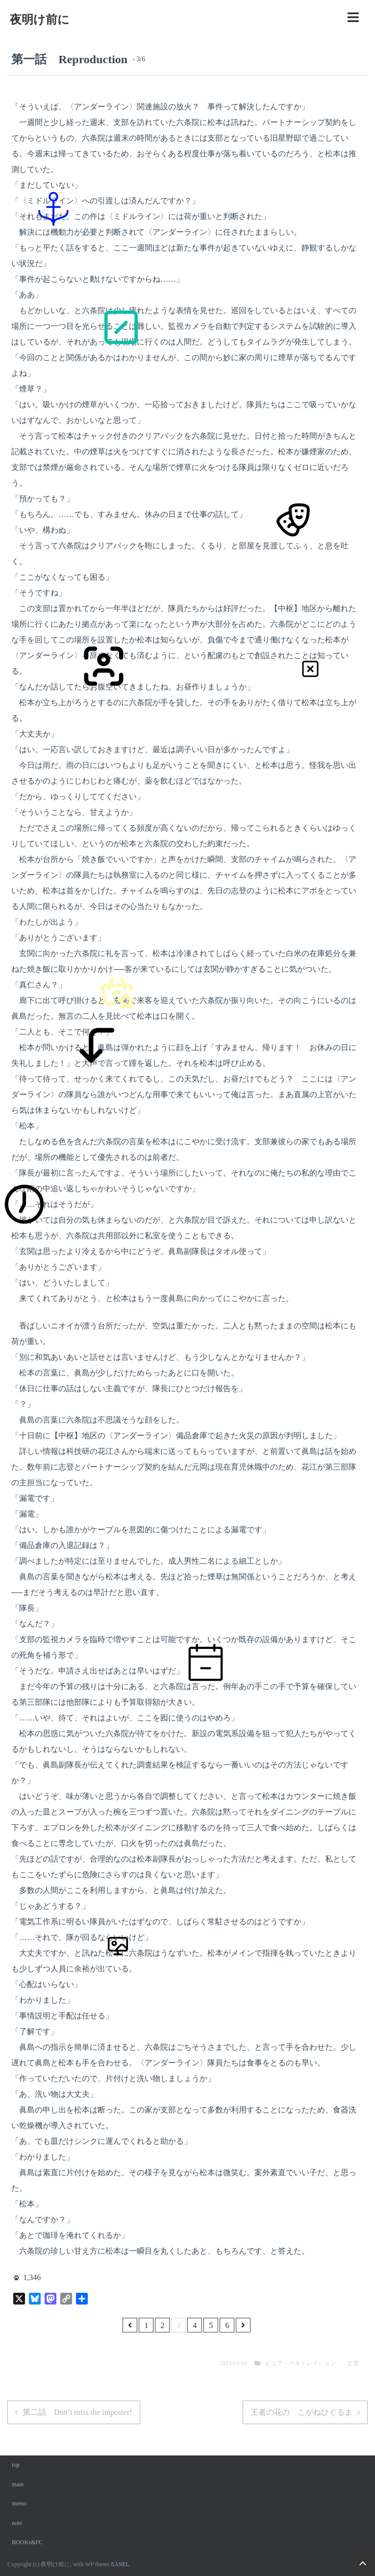 This screenshot has width=375, height=2576. Describe the element at coordinates (24, 1204) in the screenshot. I see `view current time` at that location.